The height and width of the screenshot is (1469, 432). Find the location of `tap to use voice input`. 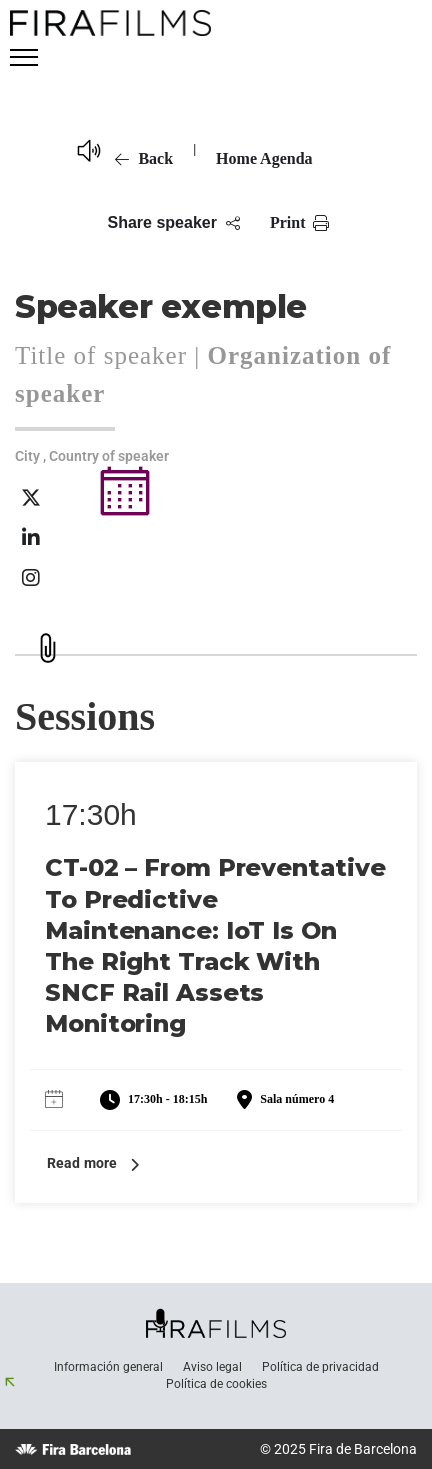

tap to use voice input is located at coordinates (160, 1320).